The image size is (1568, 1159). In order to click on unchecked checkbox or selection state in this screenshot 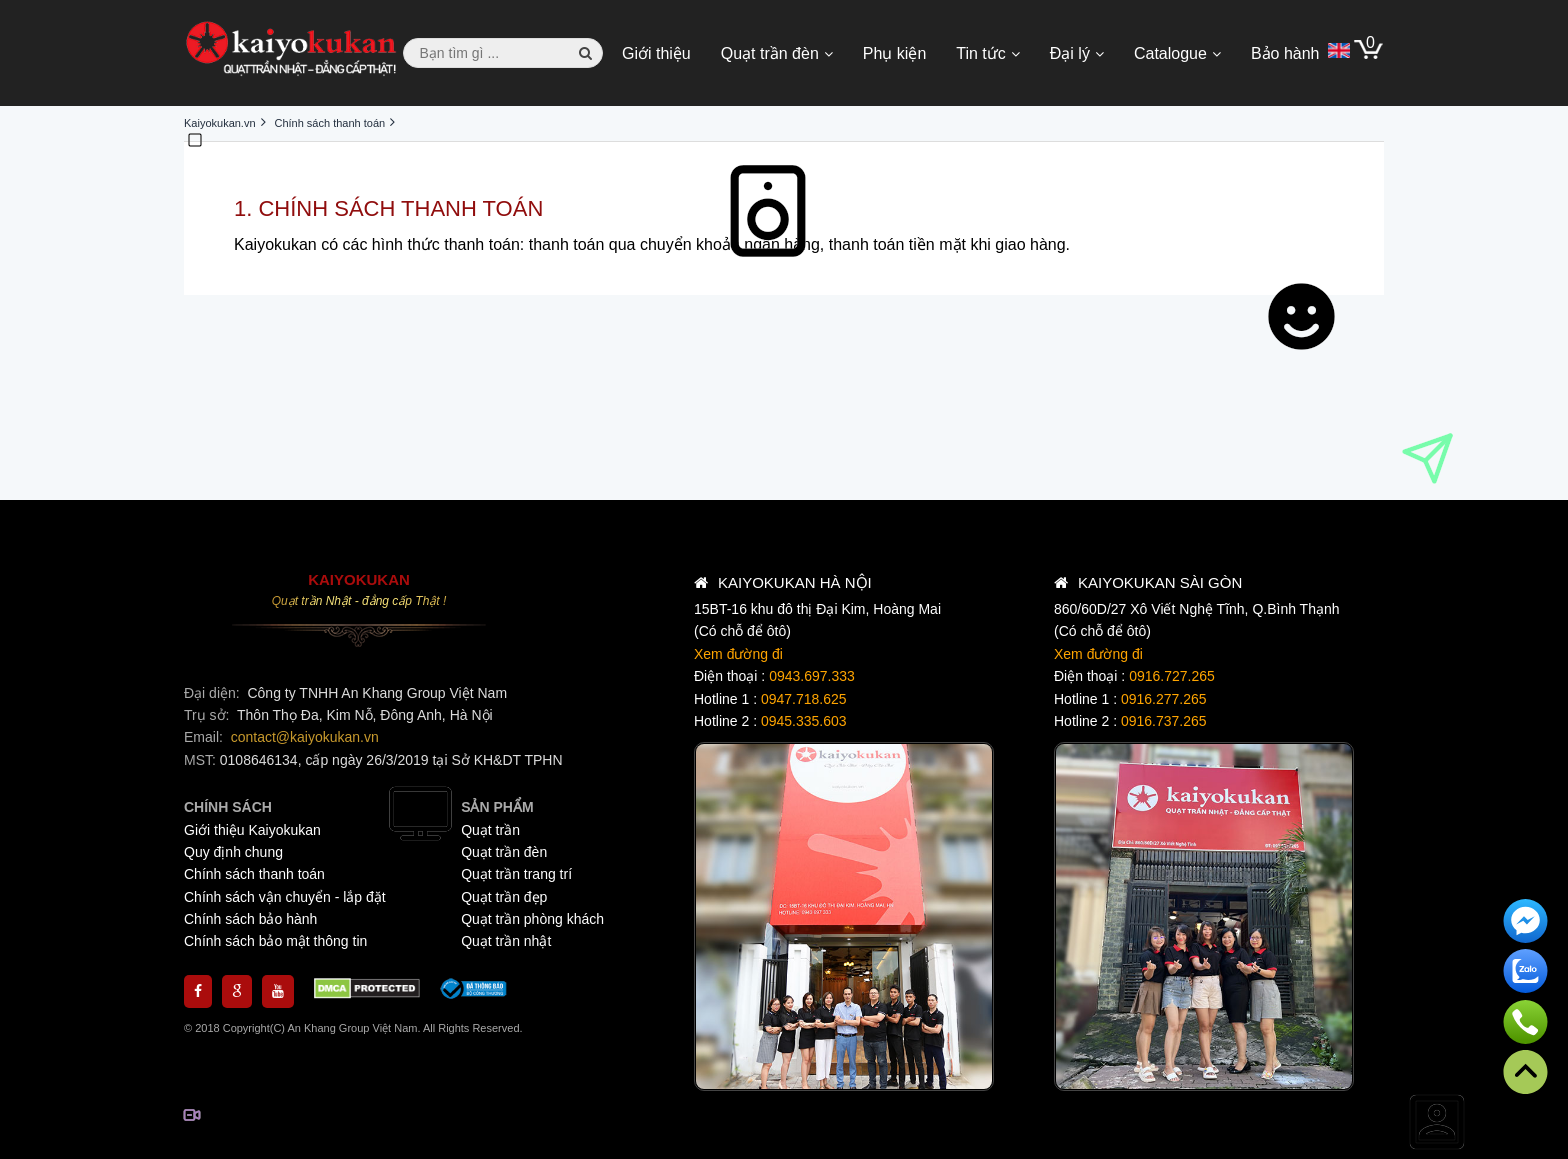, I will do `click(195, 140)`.